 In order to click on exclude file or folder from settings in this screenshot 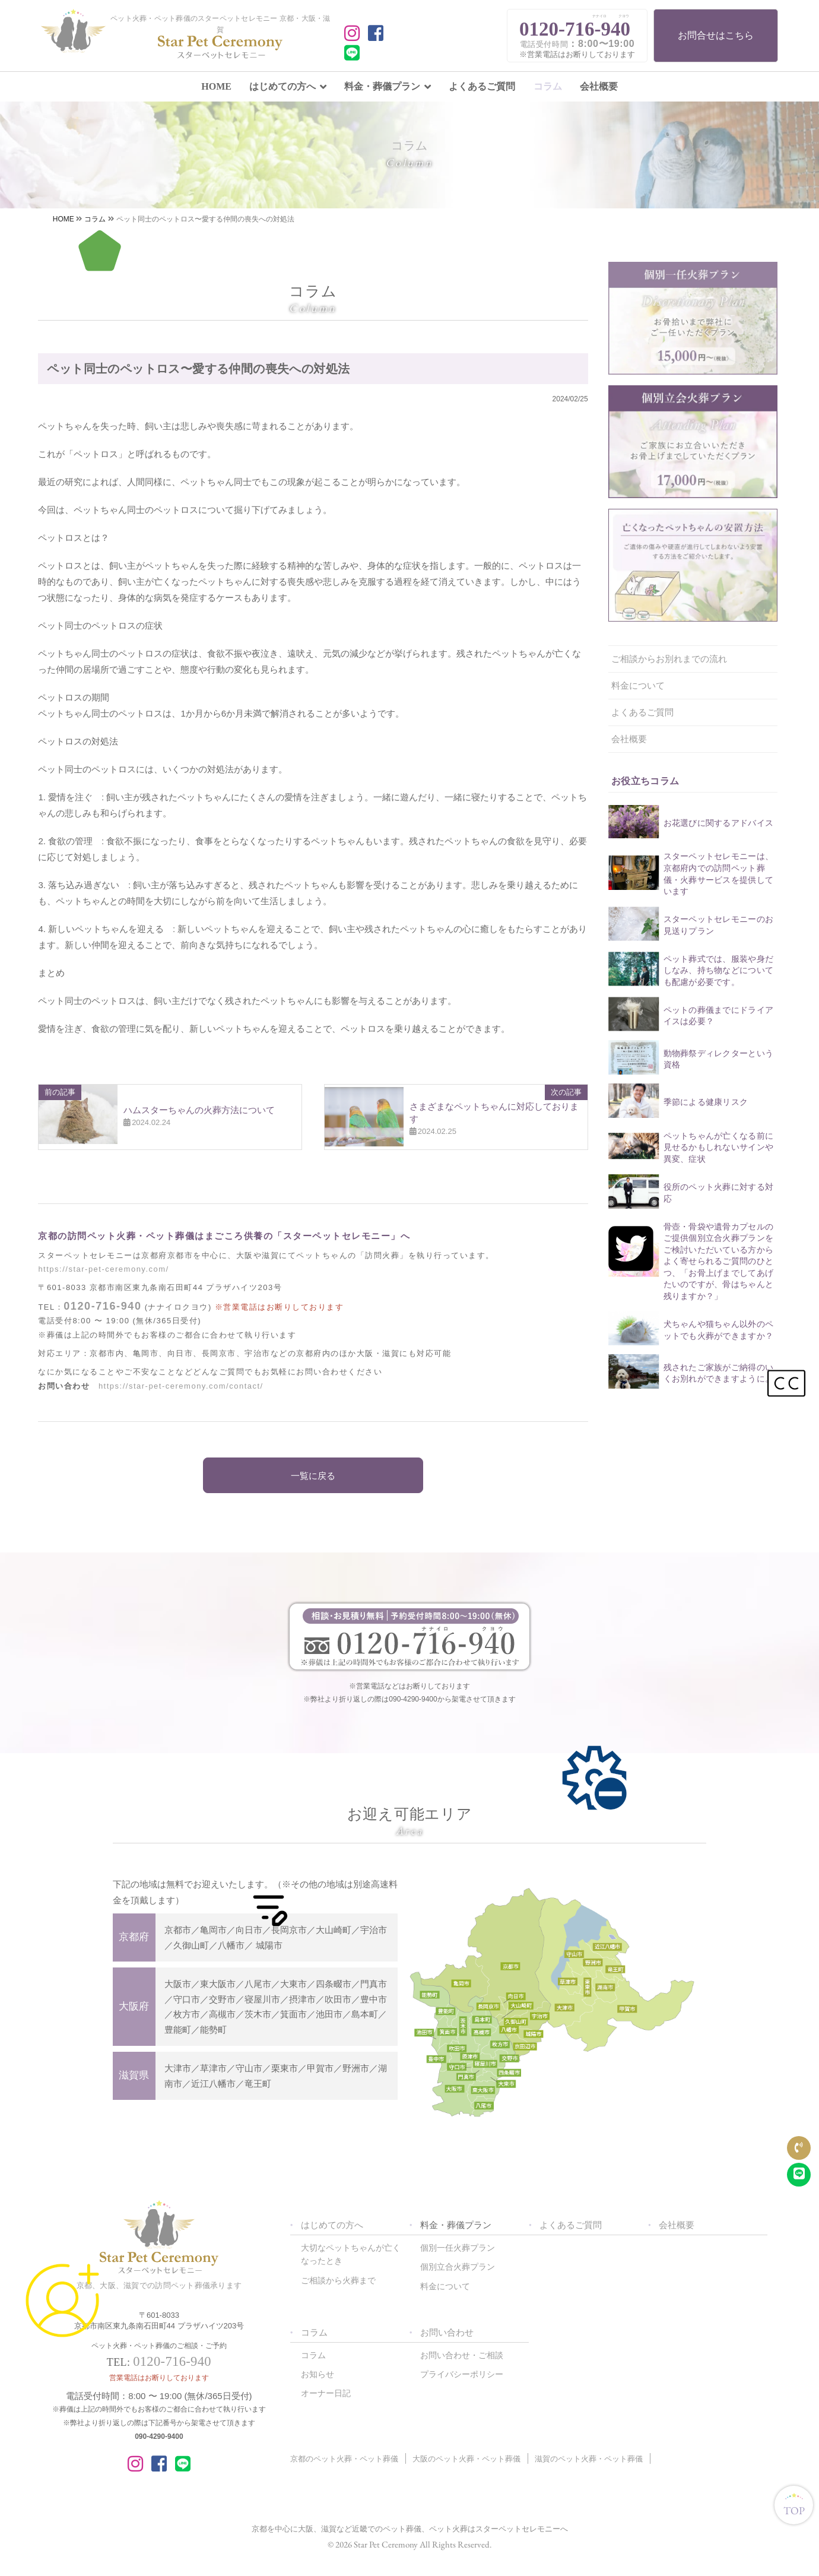, I will do `click(594, 1777)`.